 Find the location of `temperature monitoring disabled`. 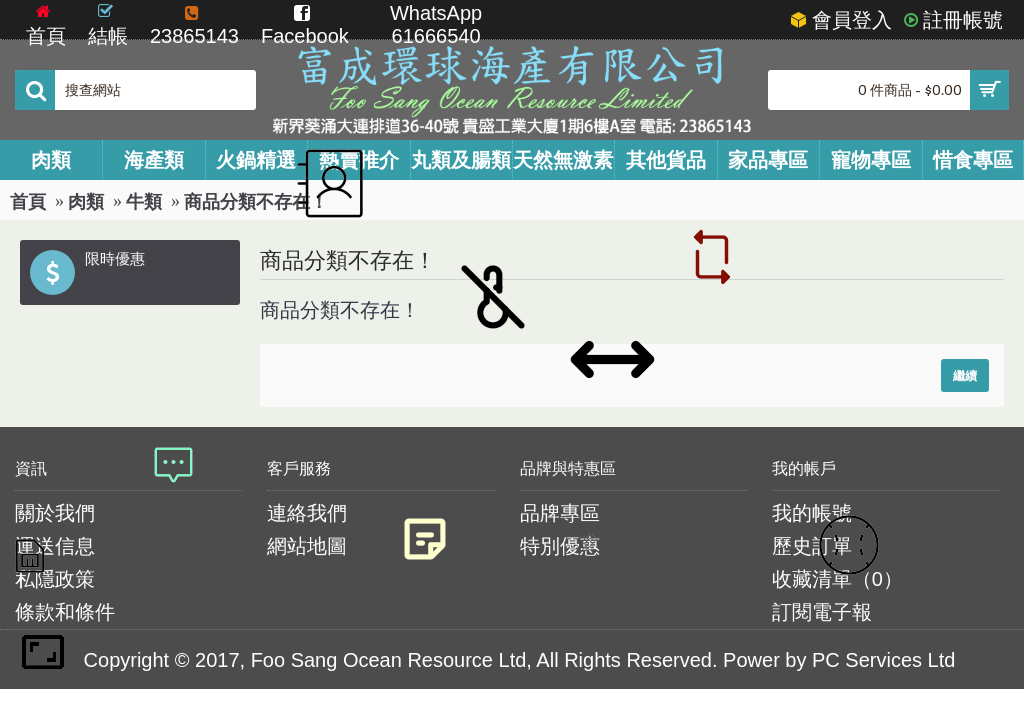

temperature monitoring disabled is located at coordinates (493, 297).